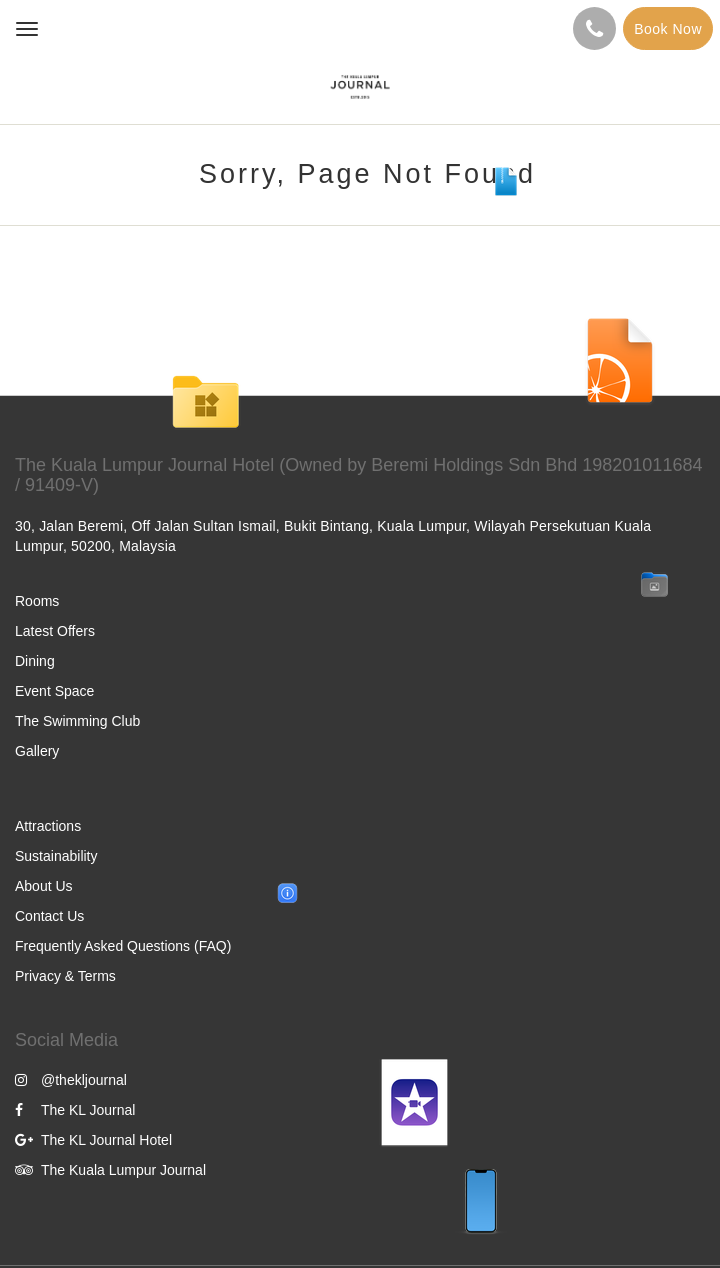 Image resolution: width=720 pixels, height=1268 pixels. I want to click on open the apps folder, so click(205, 403).